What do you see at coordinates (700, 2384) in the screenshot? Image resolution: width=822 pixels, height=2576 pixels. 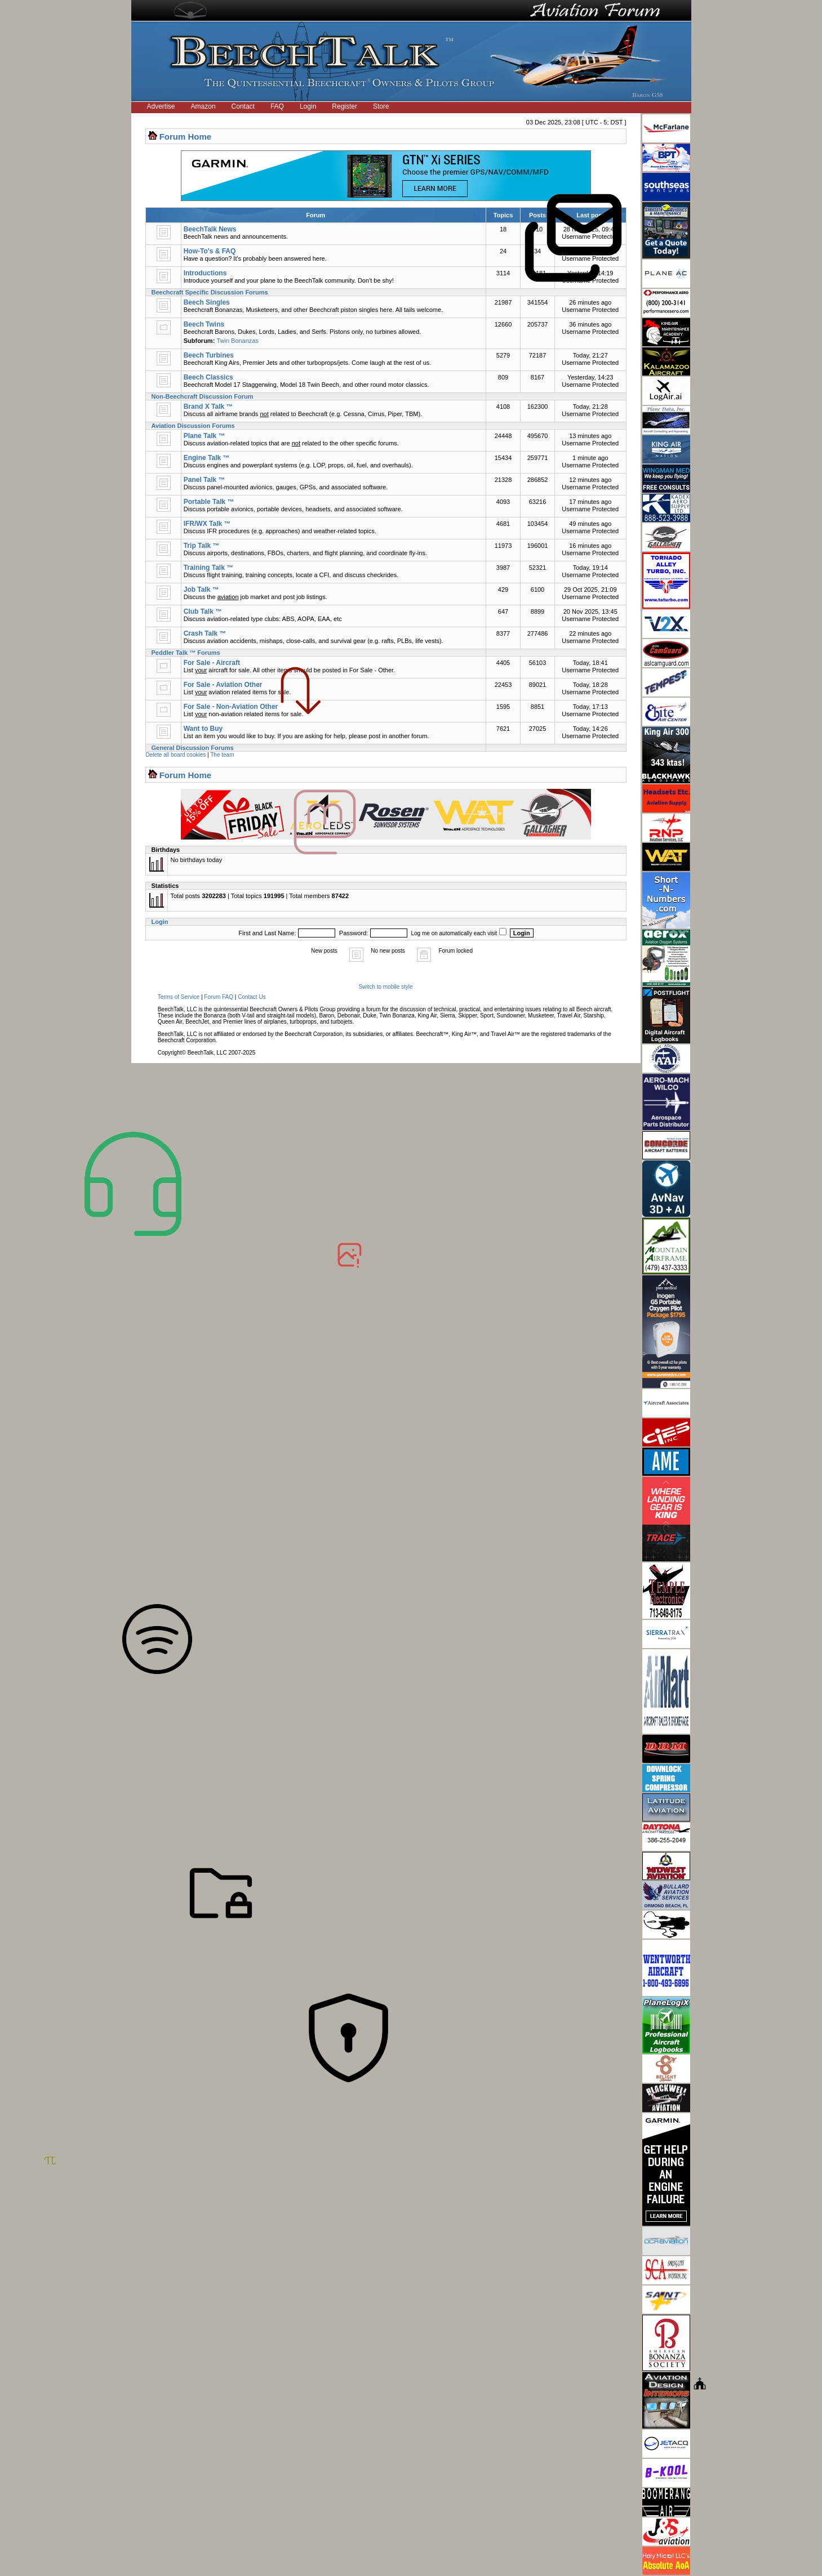 I see `view nearby churches or places of worship` at bounding box center [700, 2384].